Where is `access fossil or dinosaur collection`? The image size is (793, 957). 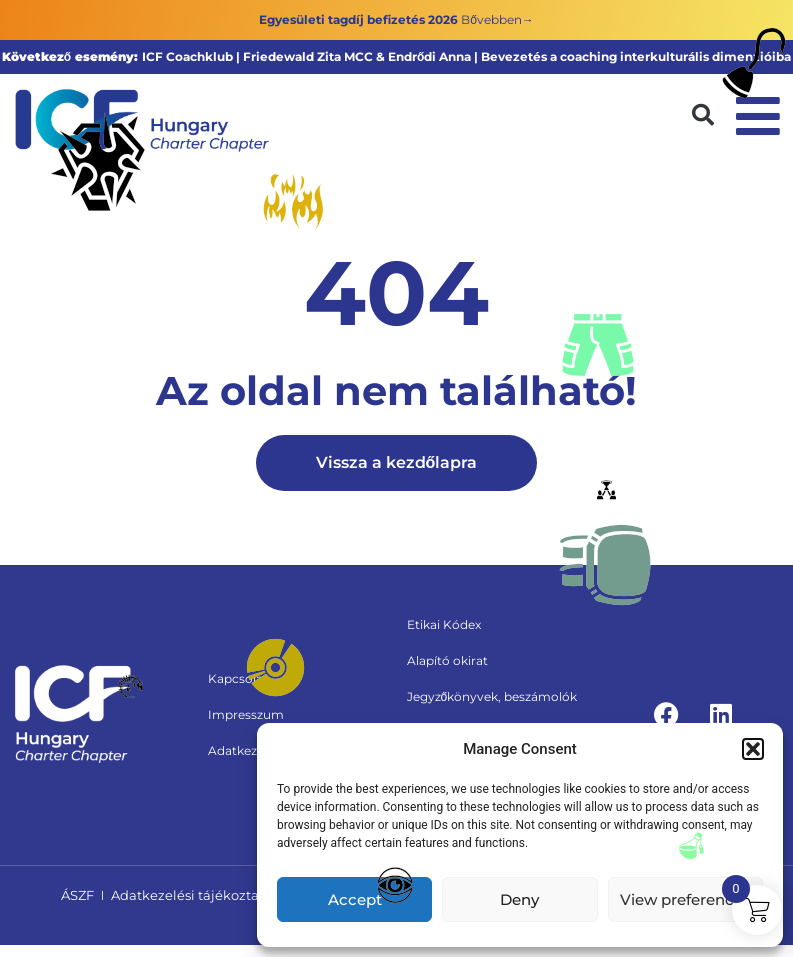 access fossil or dinosaur collection is located at coordinates (130, 686).